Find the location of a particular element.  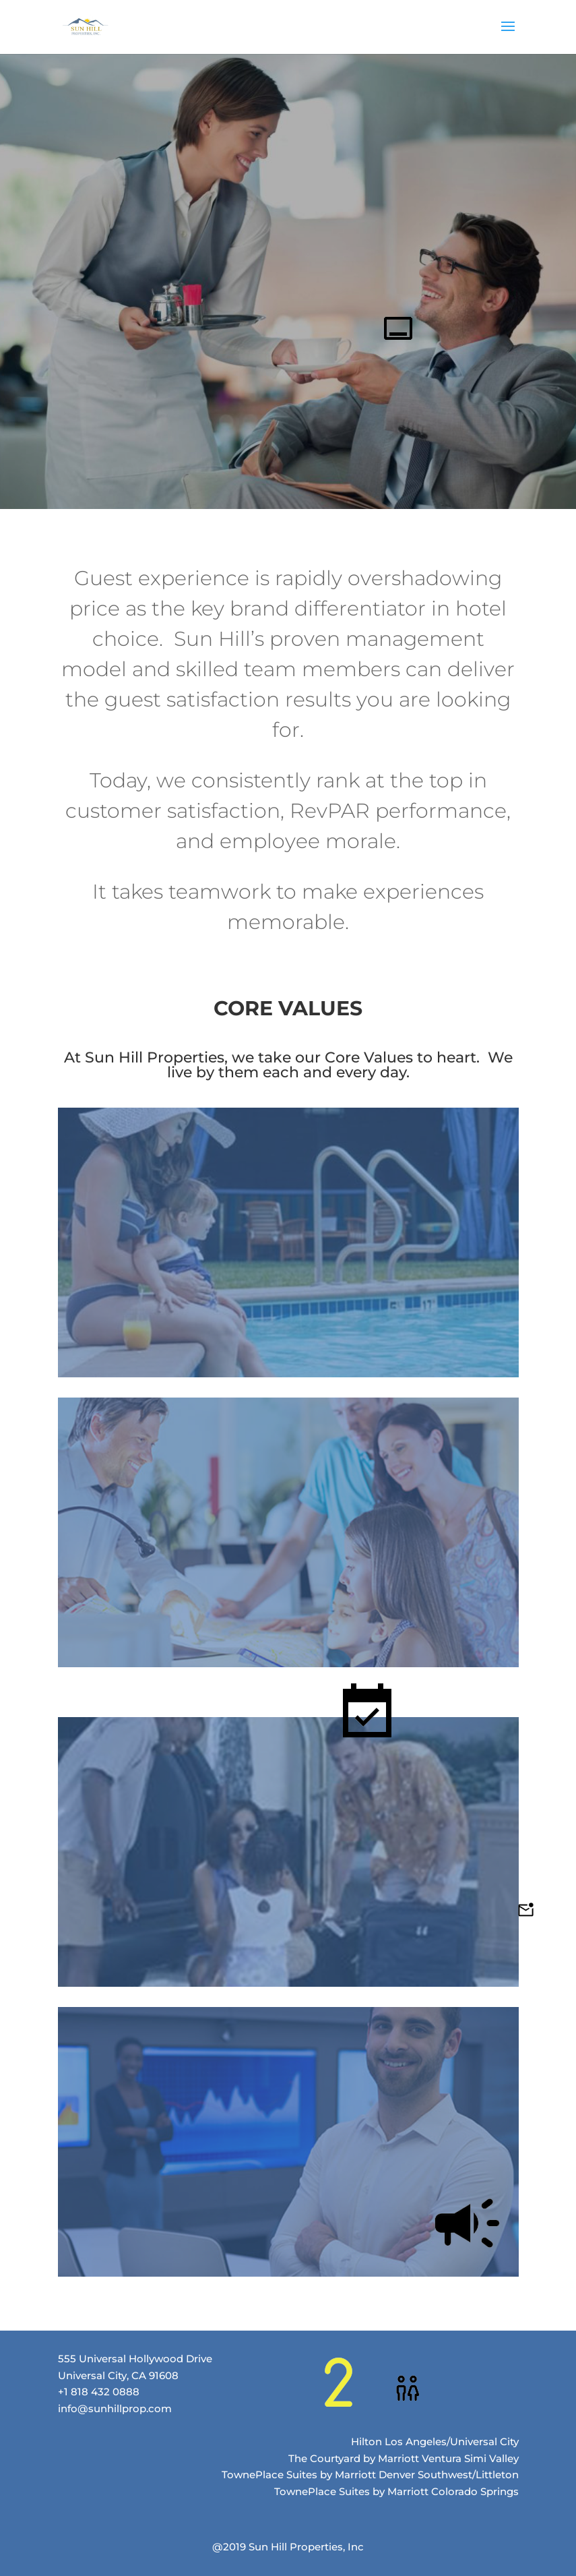

access video player controls or captions is located at coordinates (398, 328).